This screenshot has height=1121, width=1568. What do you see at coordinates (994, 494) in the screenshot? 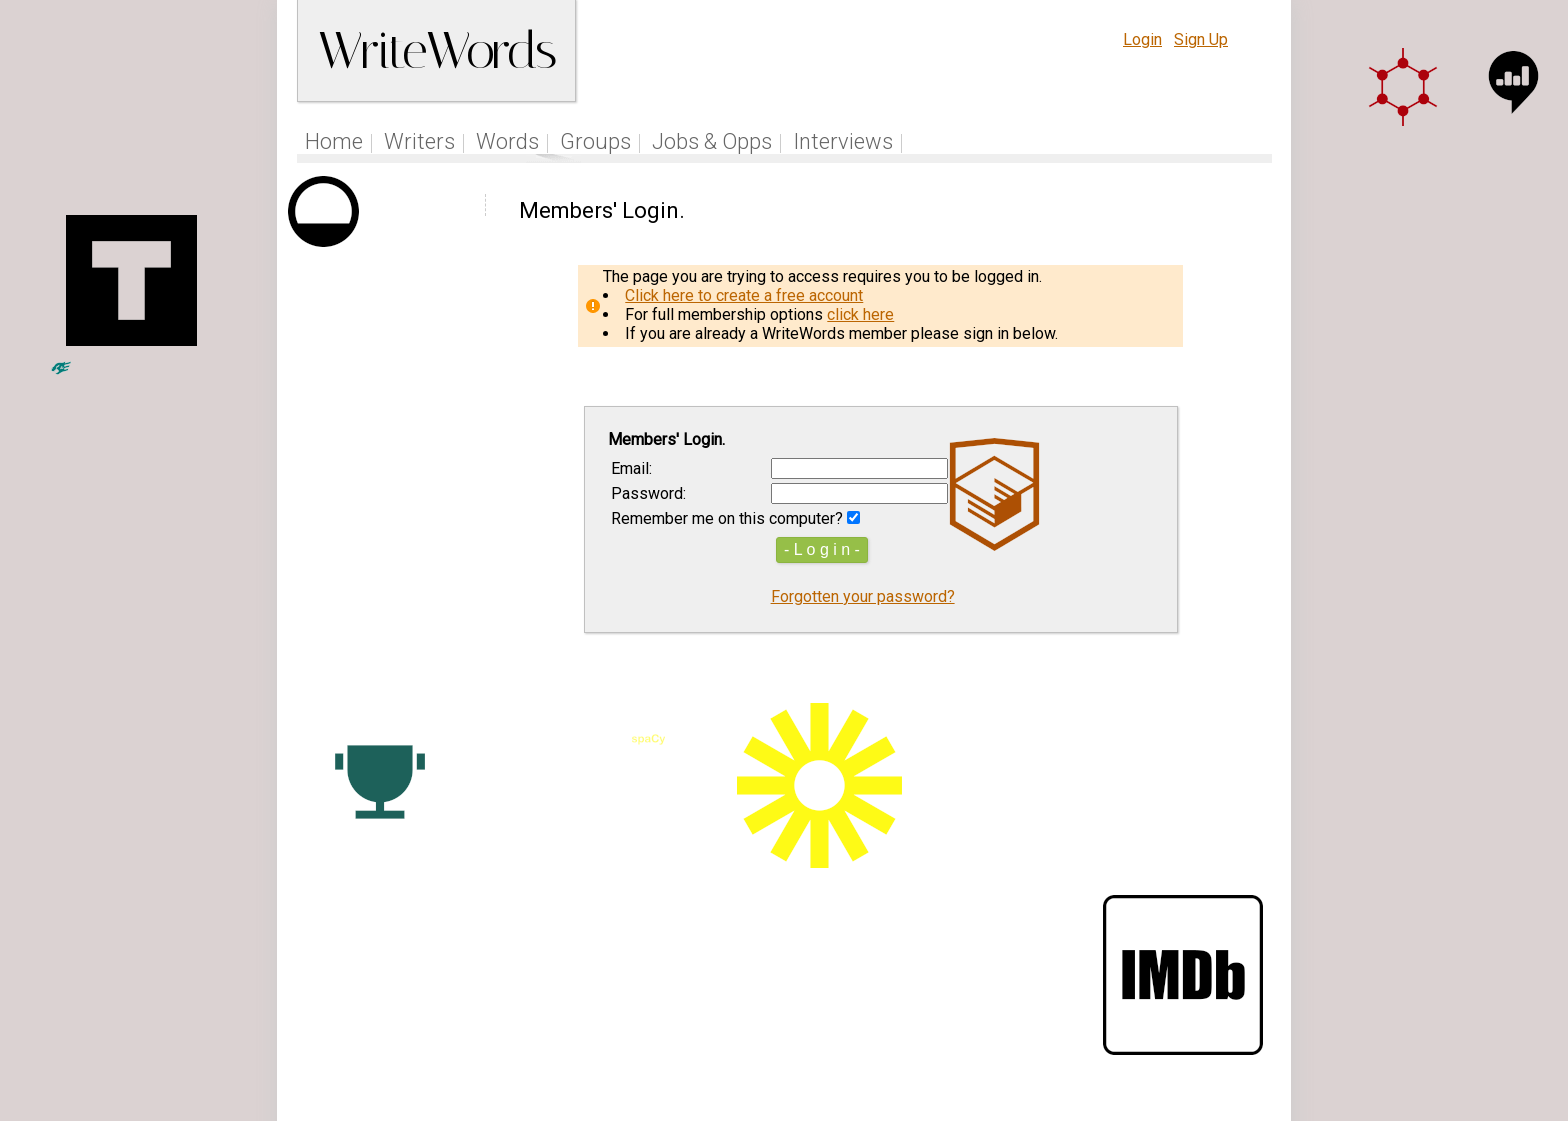
I see `htmlacademy brand logo` at bounding box center [994, 494].